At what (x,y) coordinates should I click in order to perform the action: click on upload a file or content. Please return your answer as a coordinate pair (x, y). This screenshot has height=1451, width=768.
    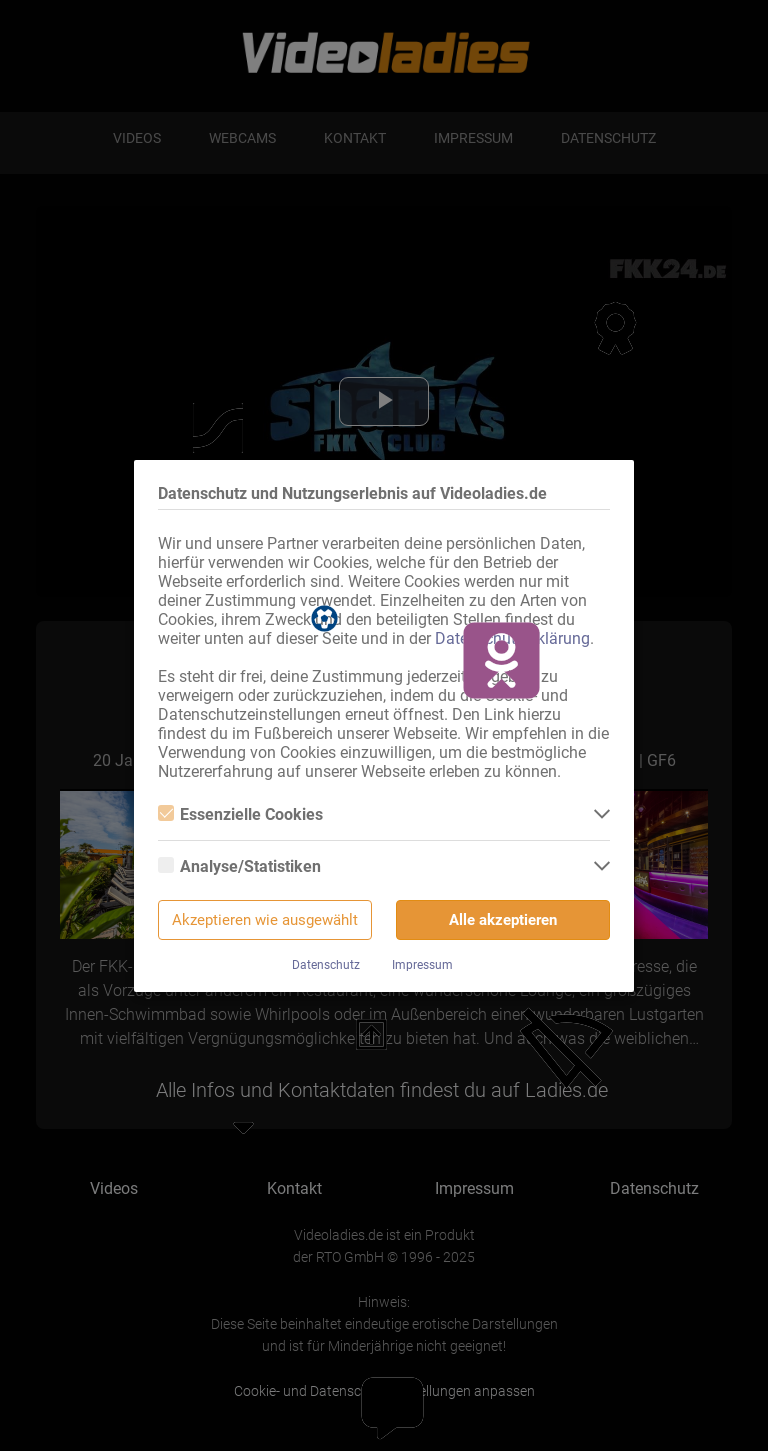
    Looking at the image, I should click on (371, 1034).